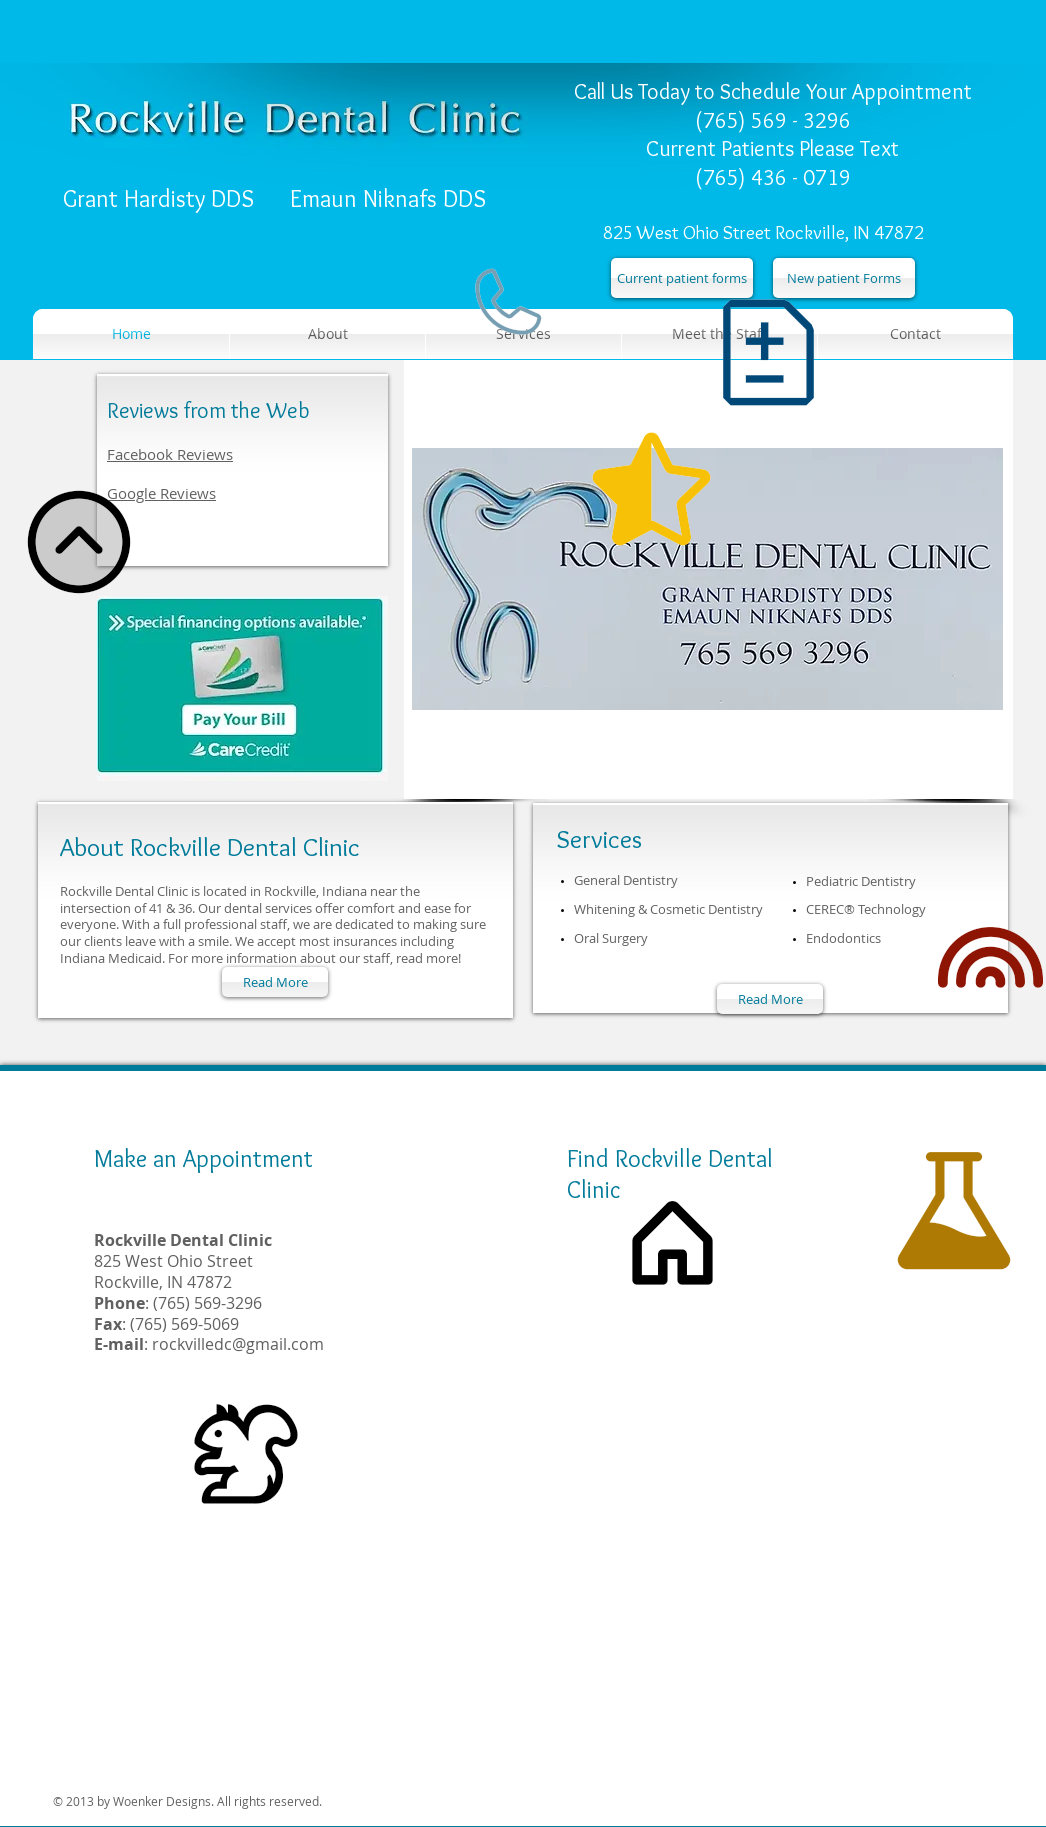  Describe the element at coordinates (954, 1213) in the screenshot. I see `access laboratory or science features` at that location.